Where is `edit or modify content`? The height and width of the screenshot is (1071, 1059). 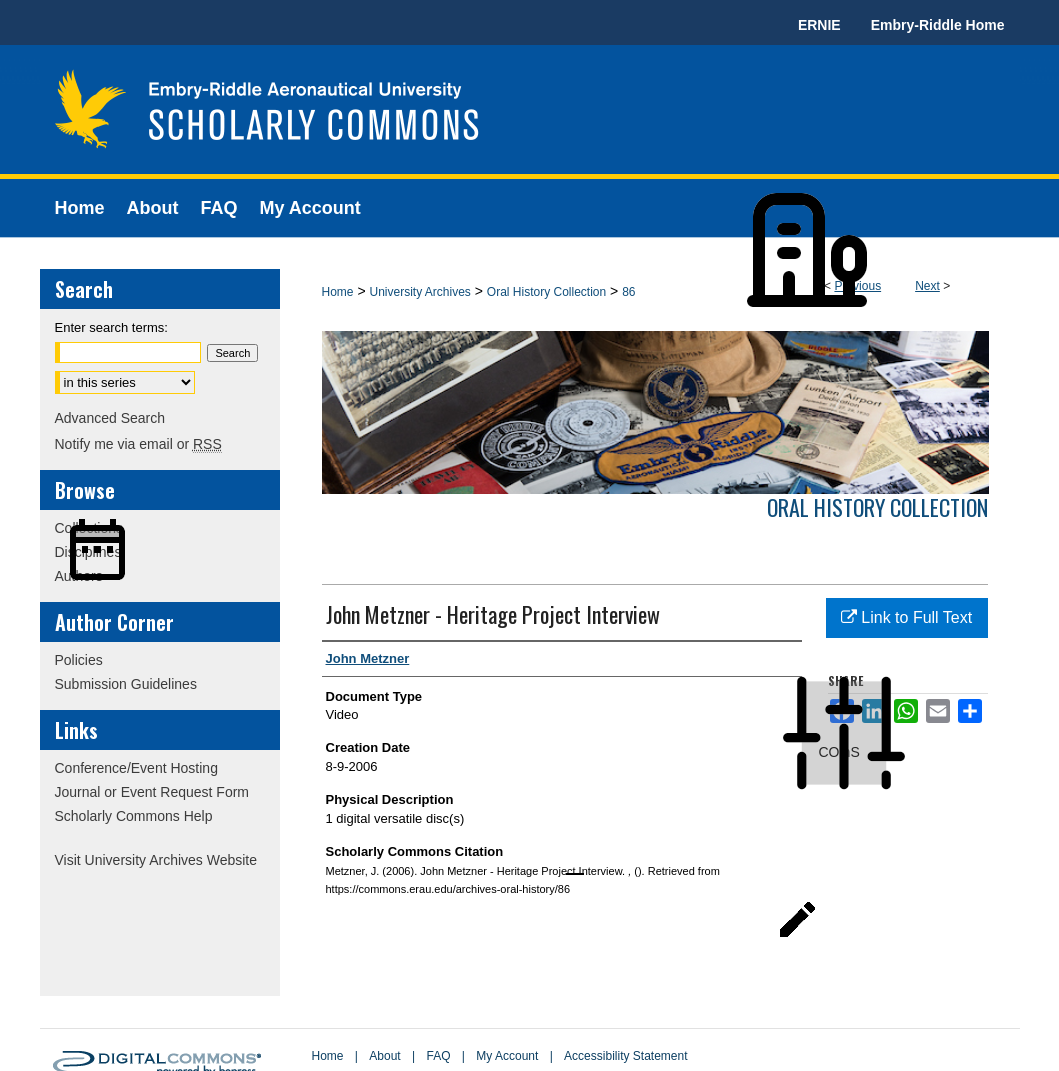 edit or modify content is located at coordinates (797, 919).